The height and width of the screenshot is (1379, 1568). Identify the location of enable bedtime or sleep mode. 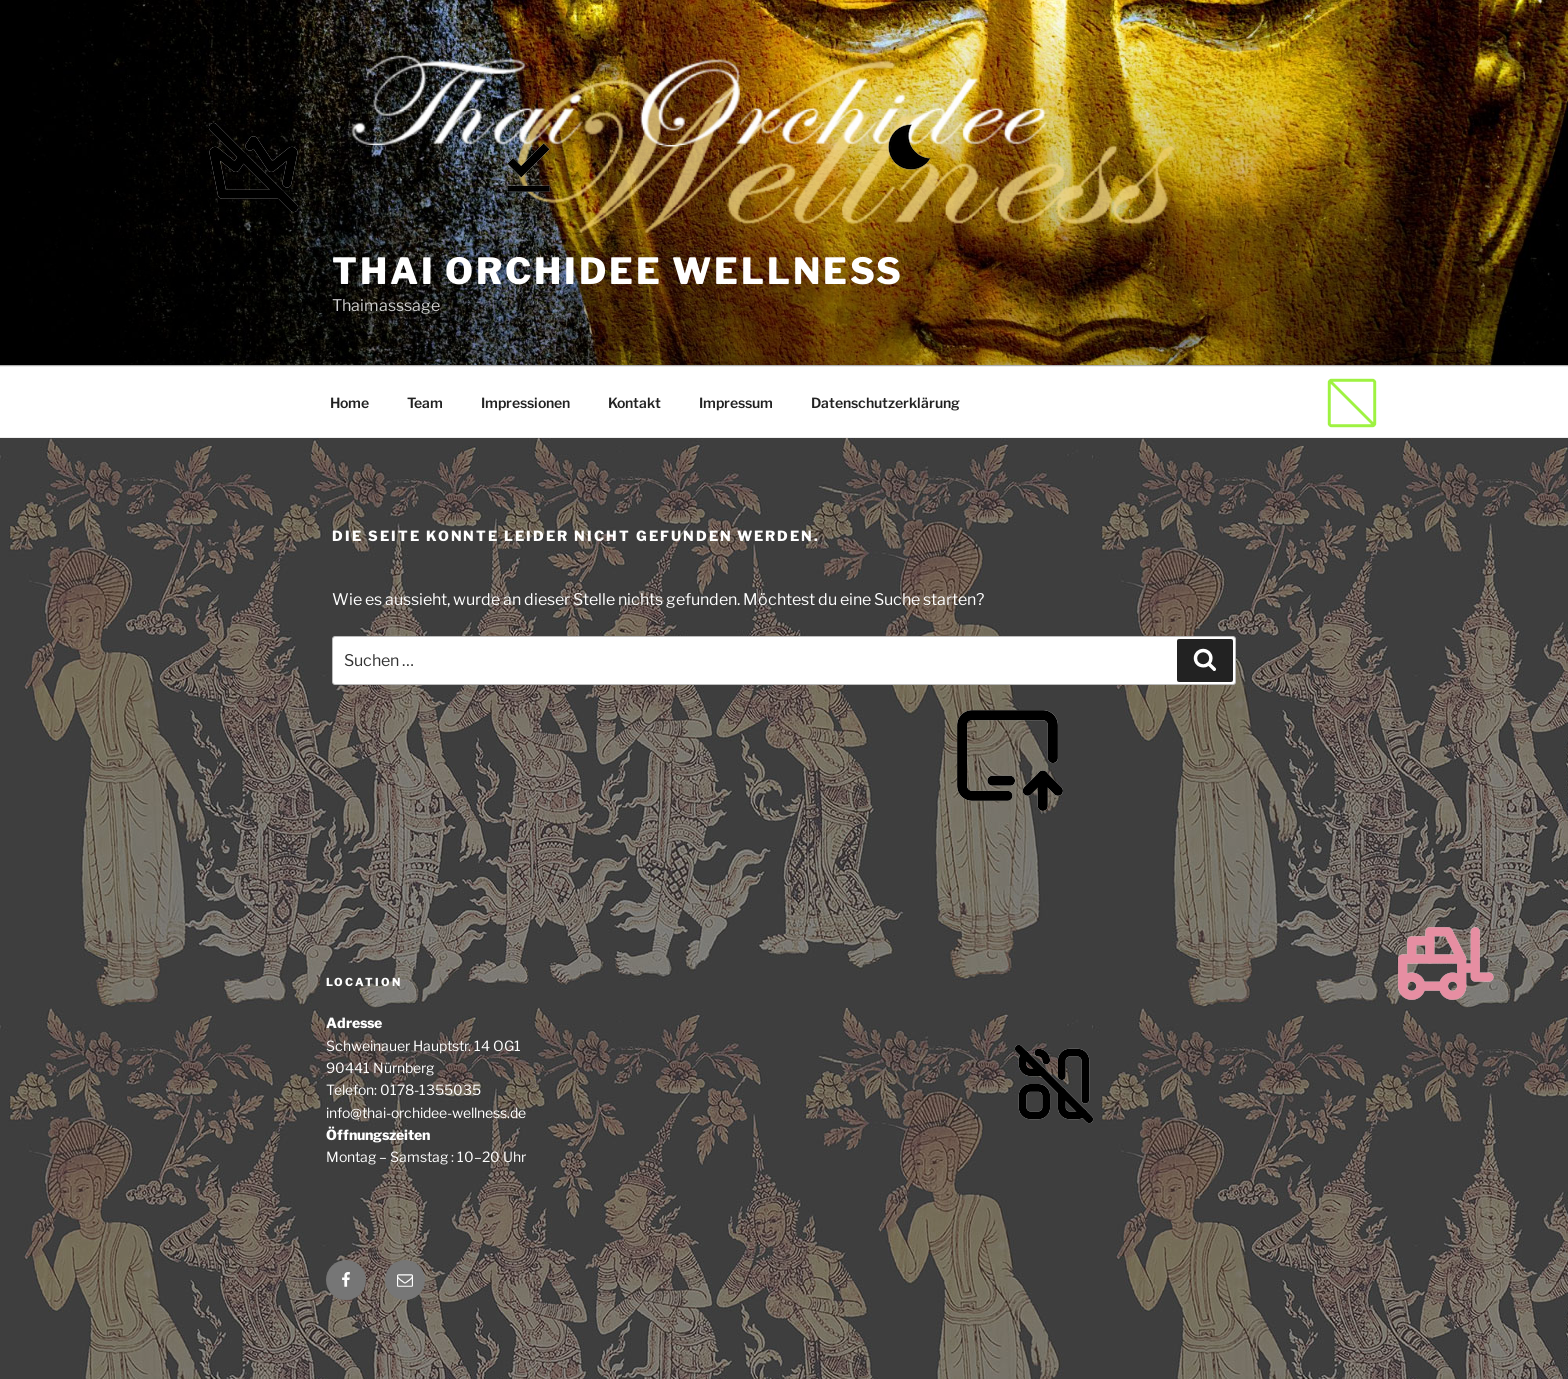
(911, 147).